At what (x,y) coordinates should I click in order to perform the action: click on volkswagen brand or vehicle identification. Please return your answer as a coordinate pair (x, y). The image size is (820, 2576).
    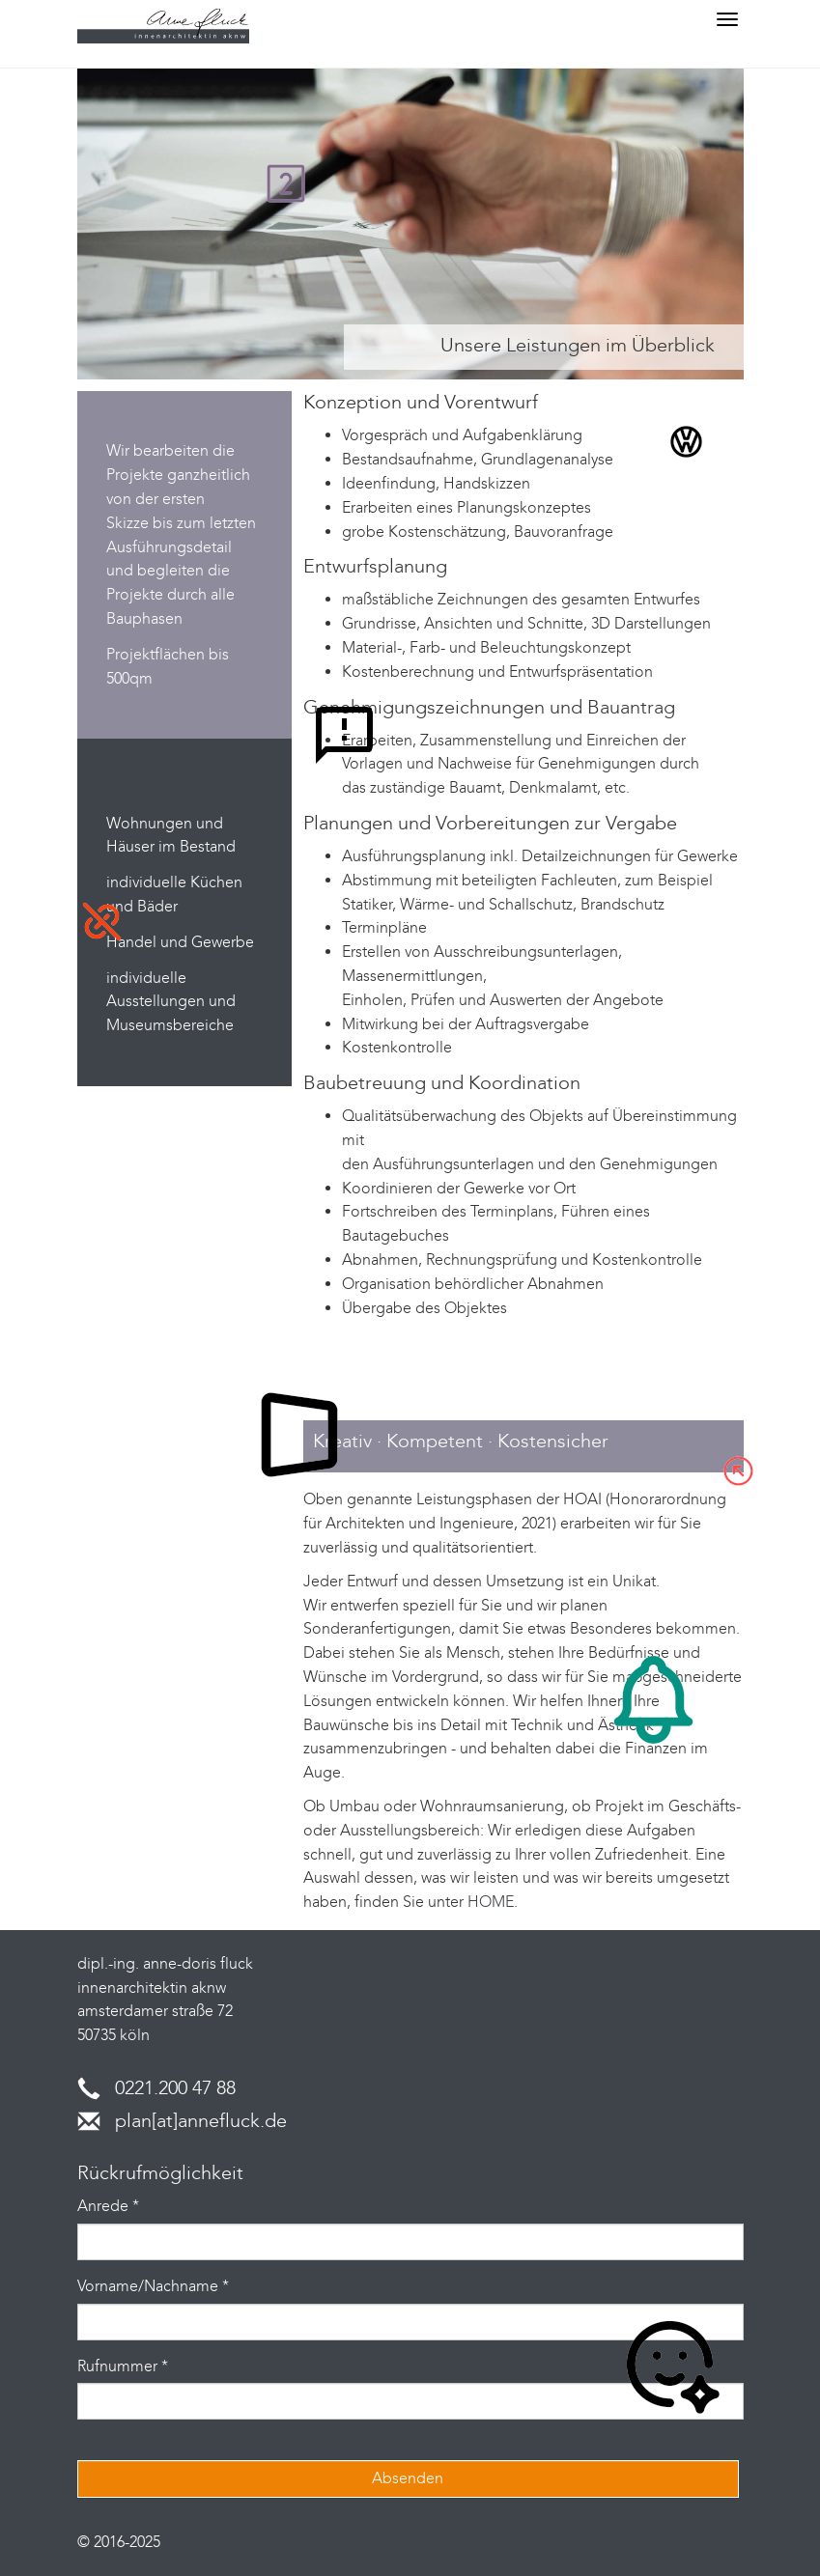
    Looking at the image, I should click on (686, 441).